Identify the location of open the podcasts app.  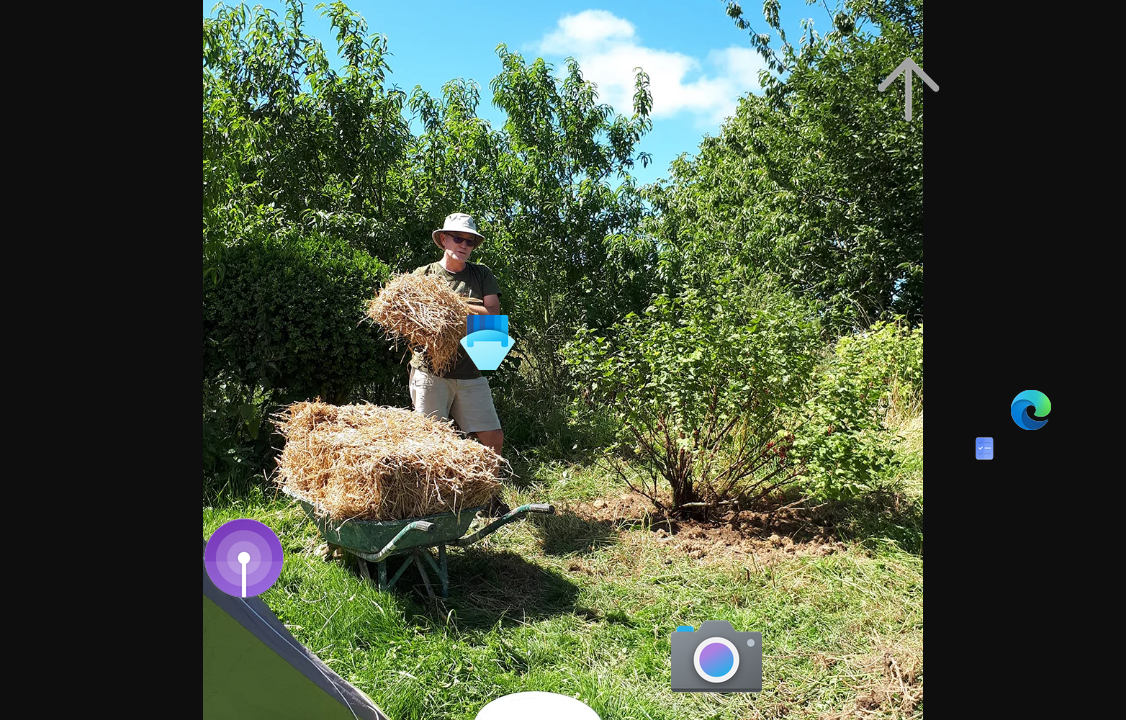
(244, 558).